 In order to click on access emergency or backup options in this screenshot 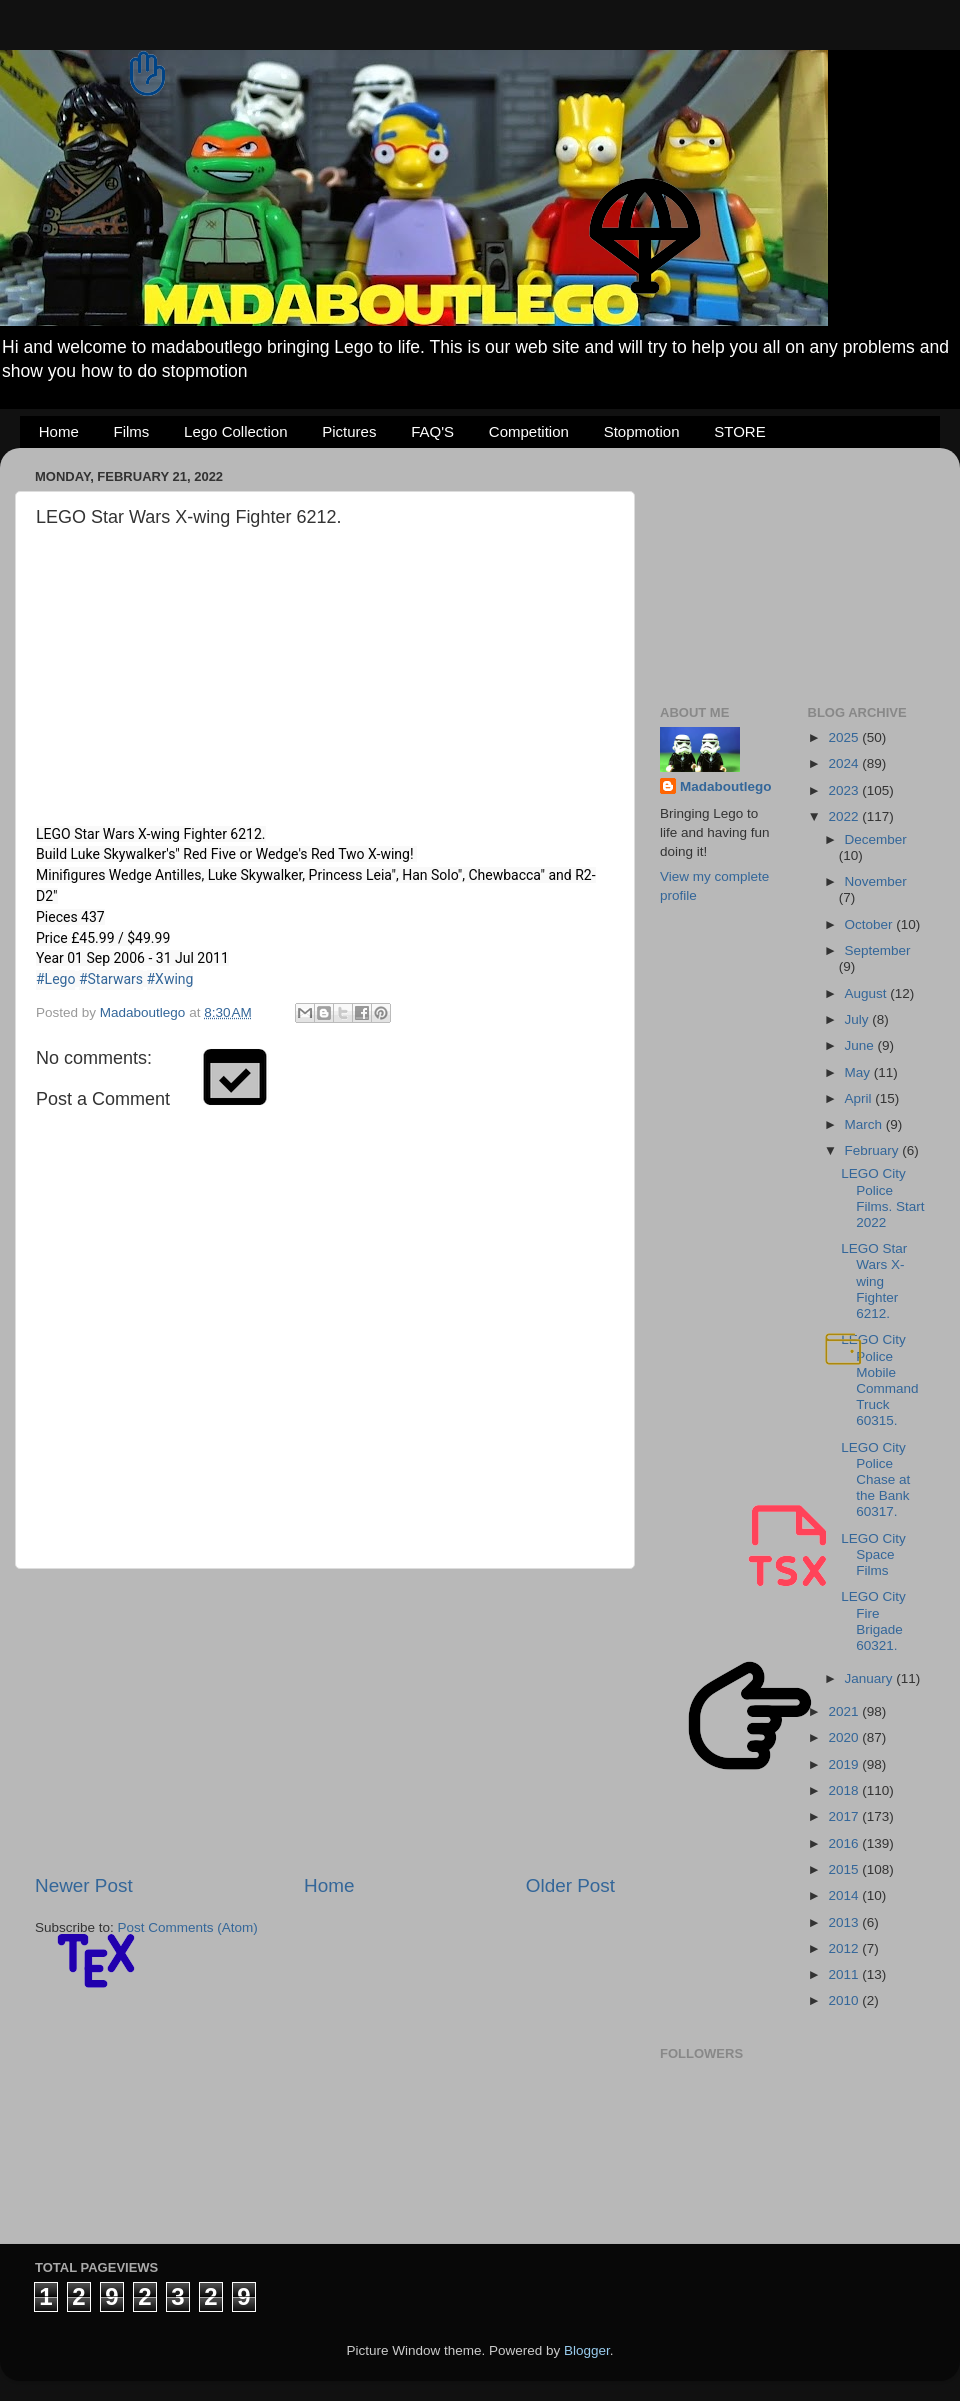, I will do `click(645, 238)`.